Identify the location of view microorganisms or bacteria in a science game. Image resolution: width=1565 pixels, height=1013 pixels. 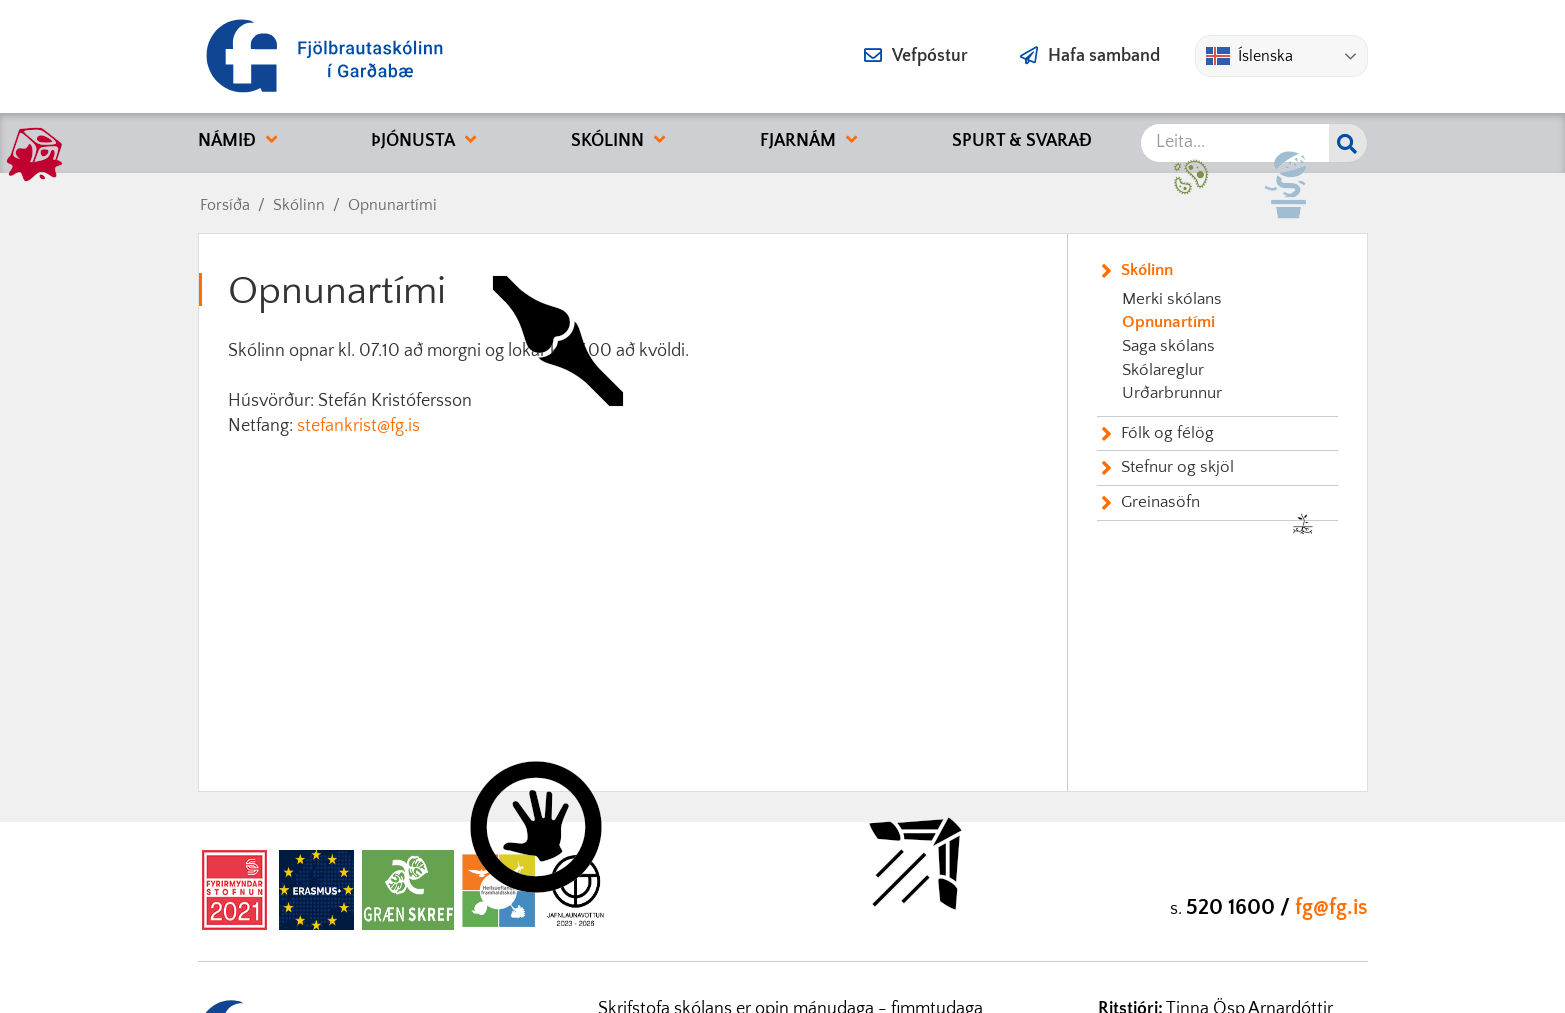
(1191, 177).